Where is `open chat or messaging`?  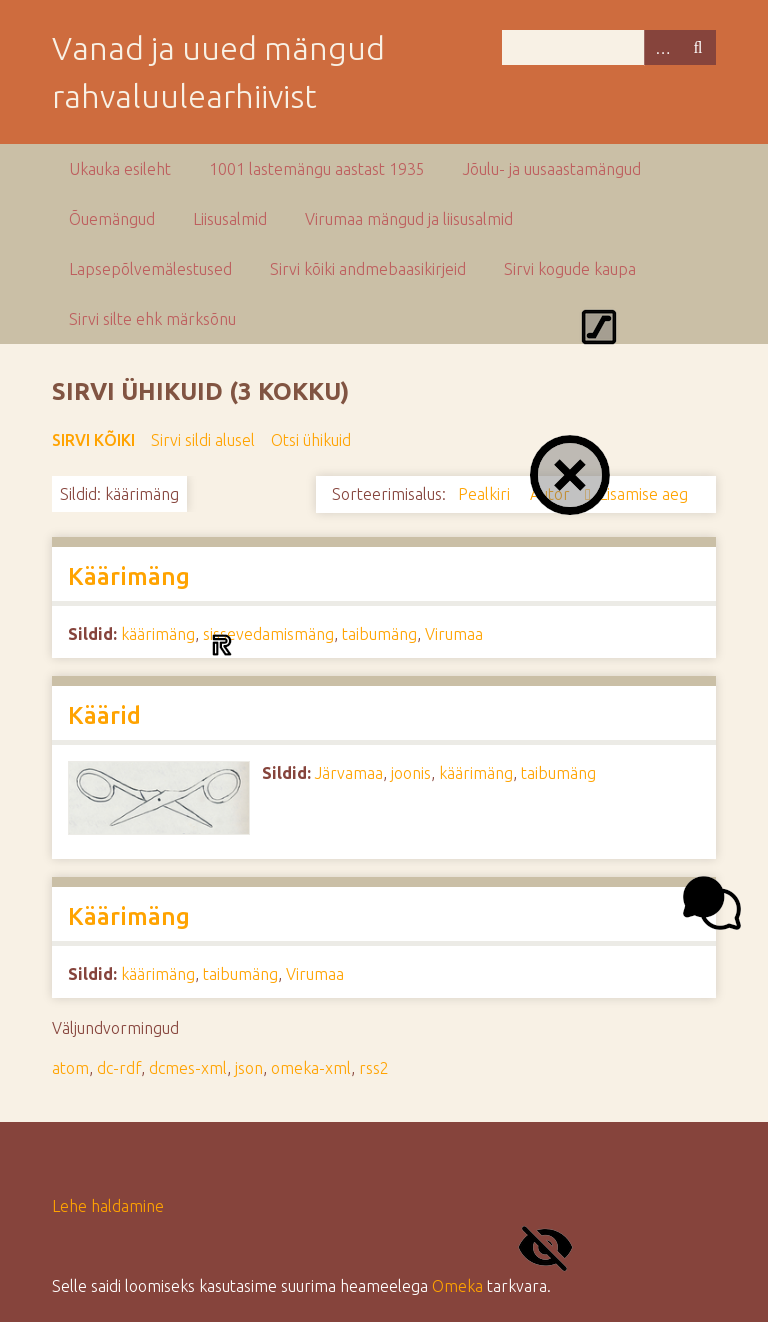 open chat or messaging is located at coordinates (712, 903).